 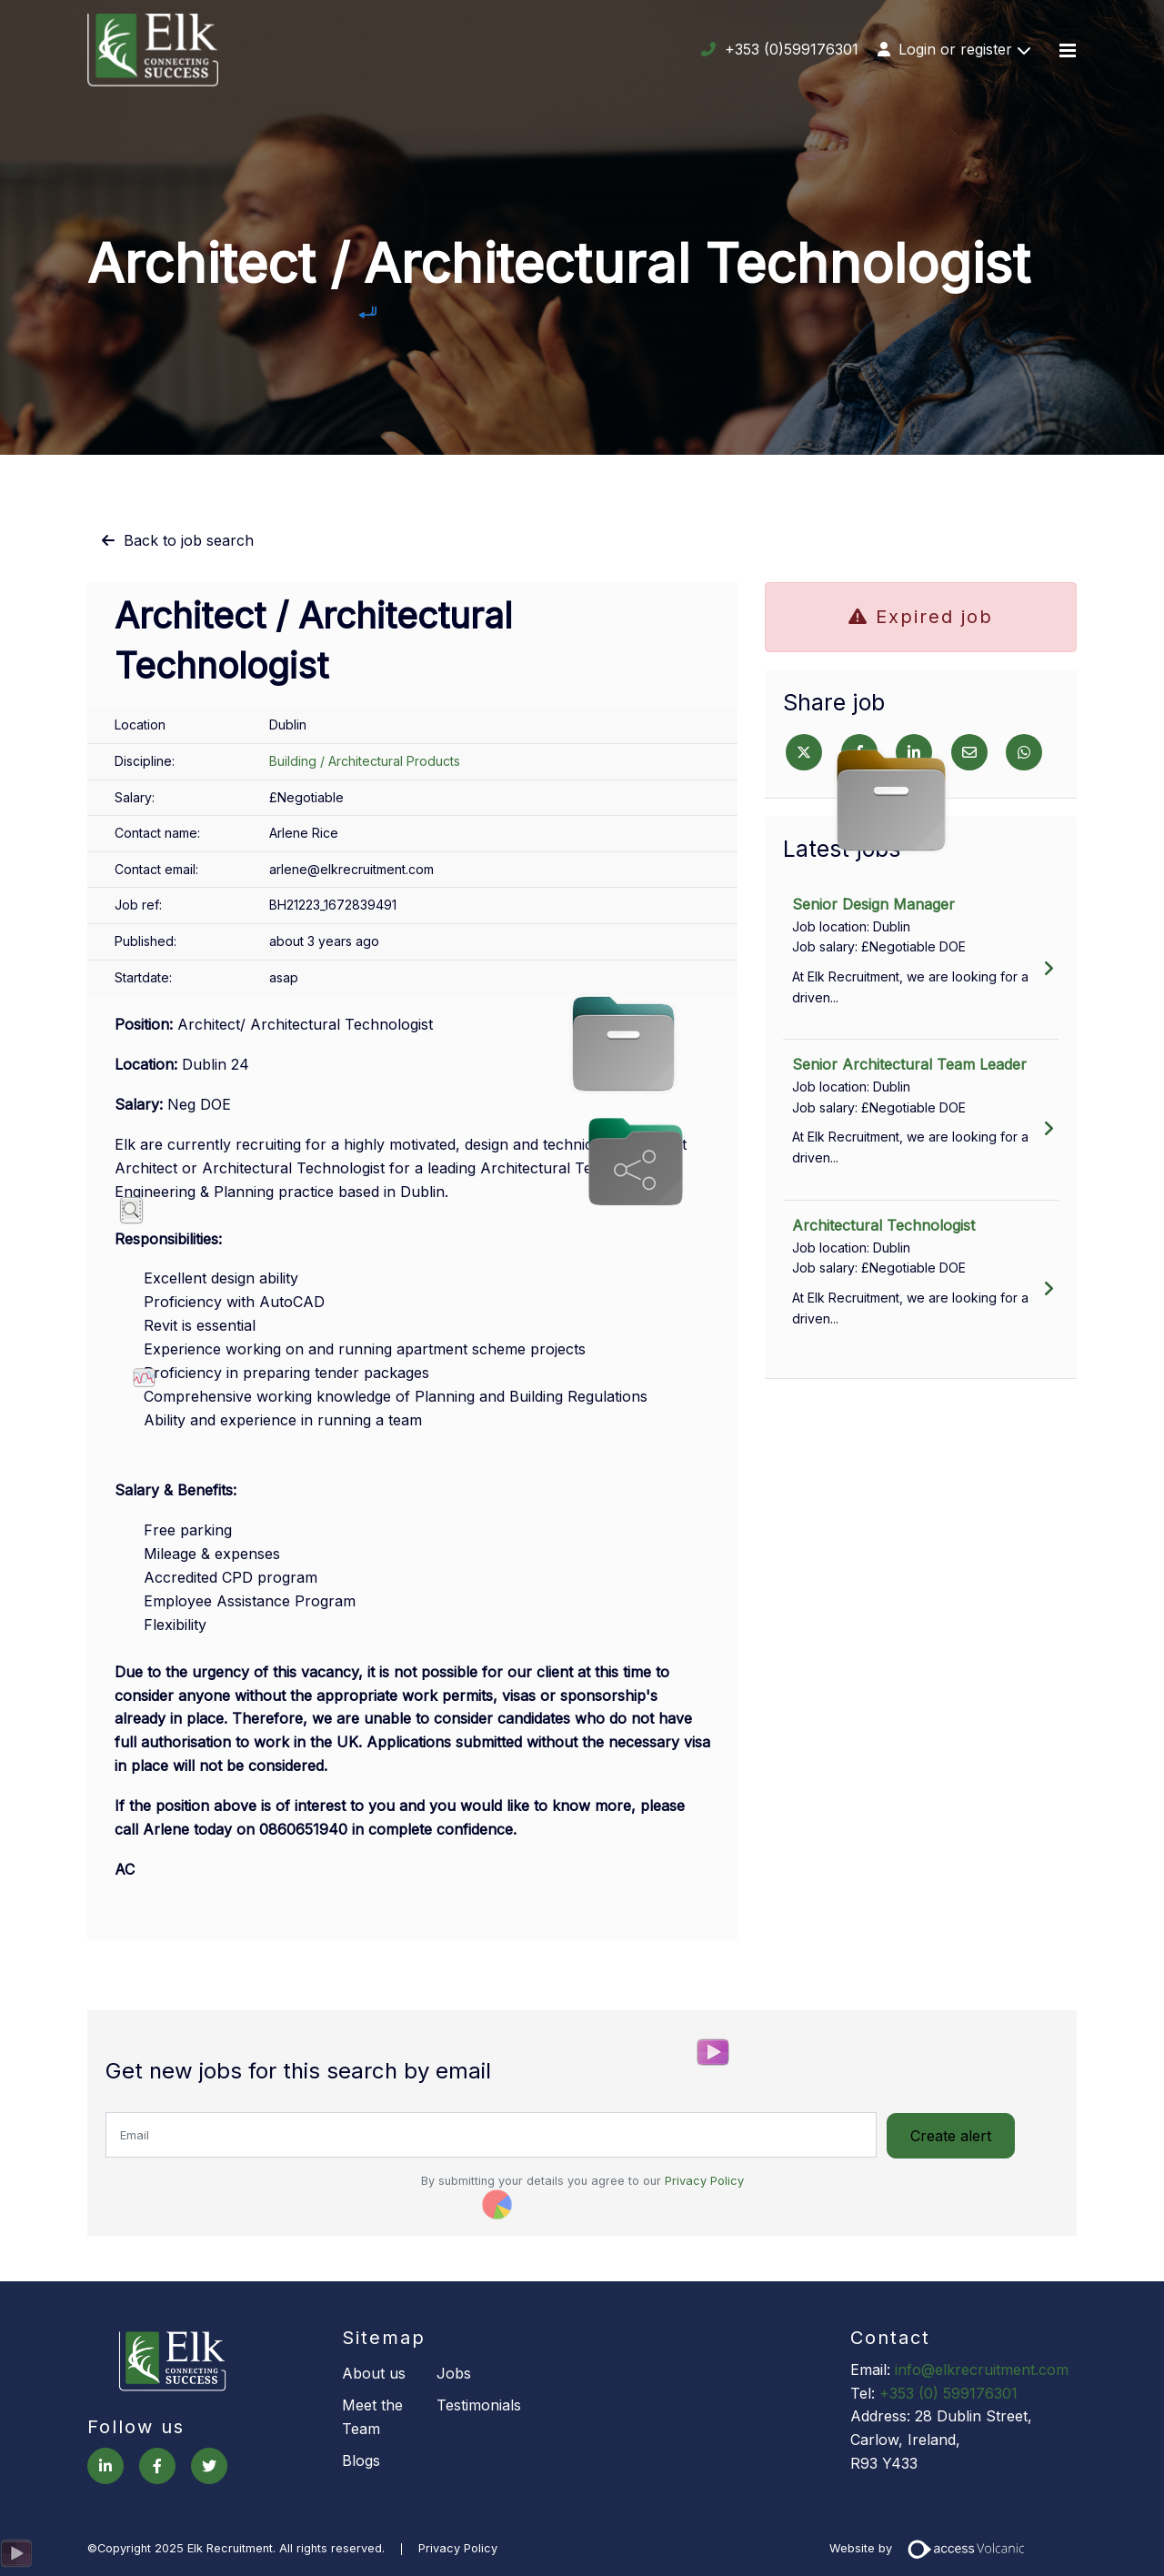 I want to click on open your public shared folder, so click(x=636, y=1162).